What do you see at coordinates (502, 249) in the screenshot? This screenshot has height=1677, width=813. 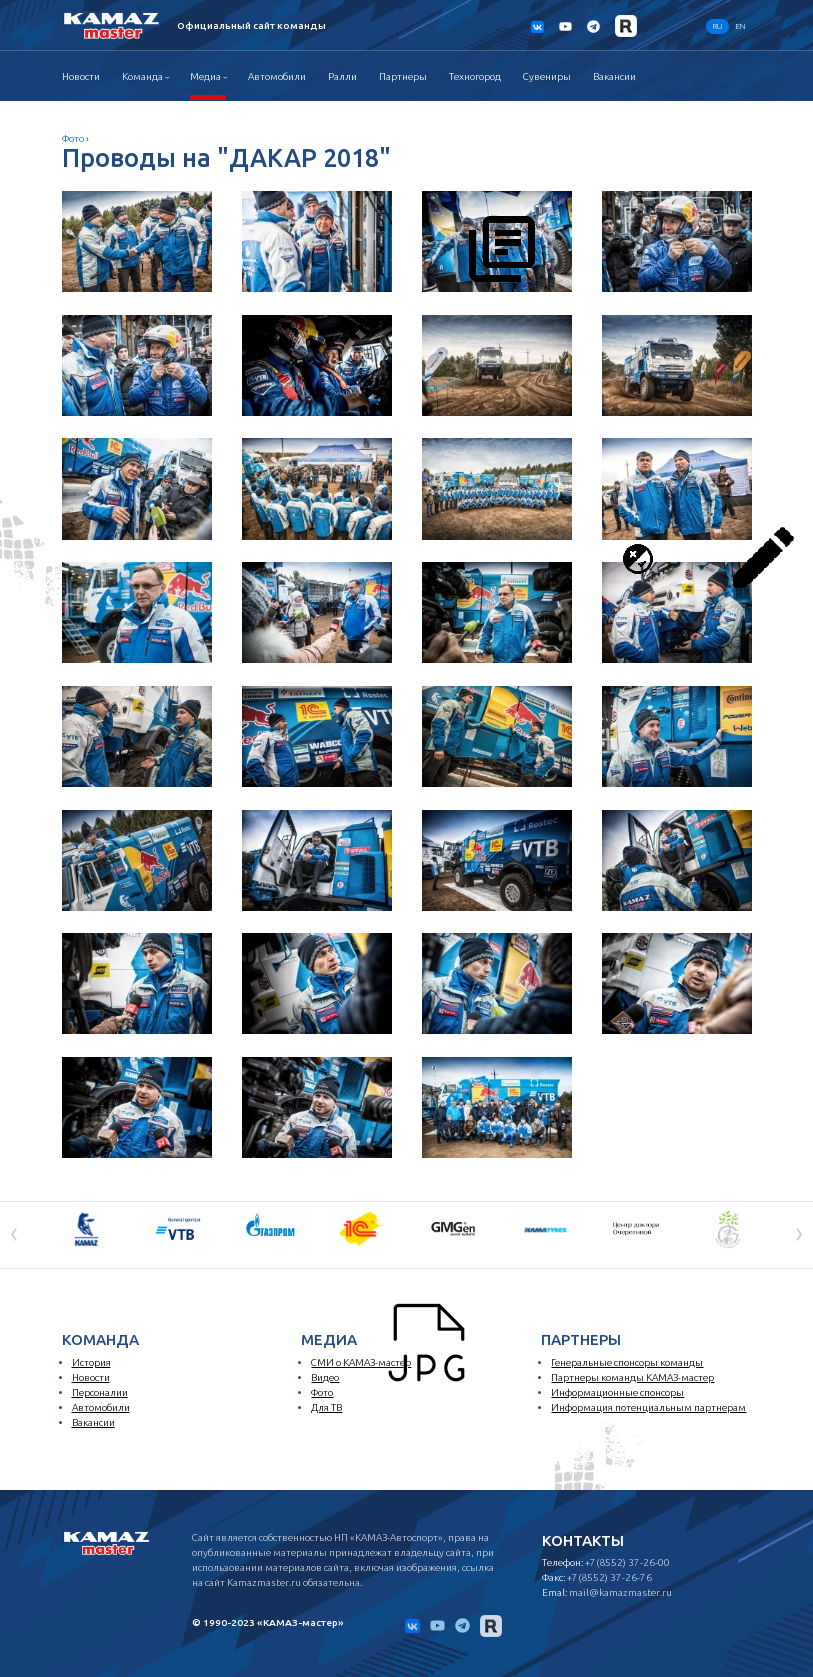 I see `access your document library` at bounding box center [502, 249].